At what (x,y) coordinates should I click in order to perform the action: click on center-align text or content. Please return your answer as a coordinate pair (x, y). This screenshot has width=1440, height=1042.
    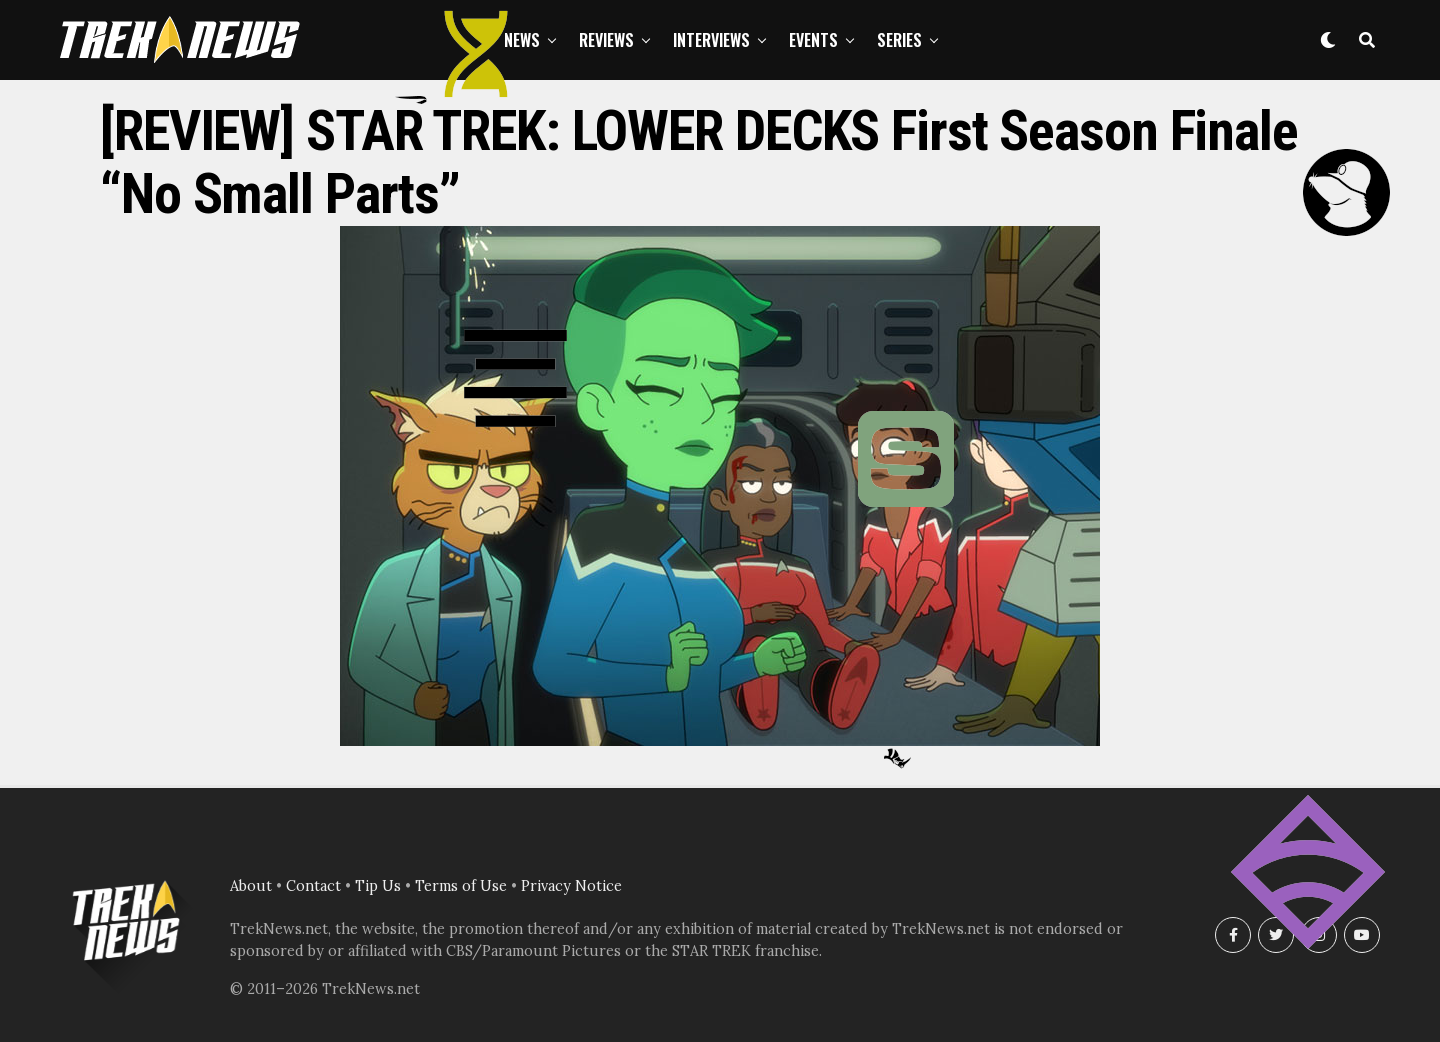
    Looking at the image, I should click on (515, 375).